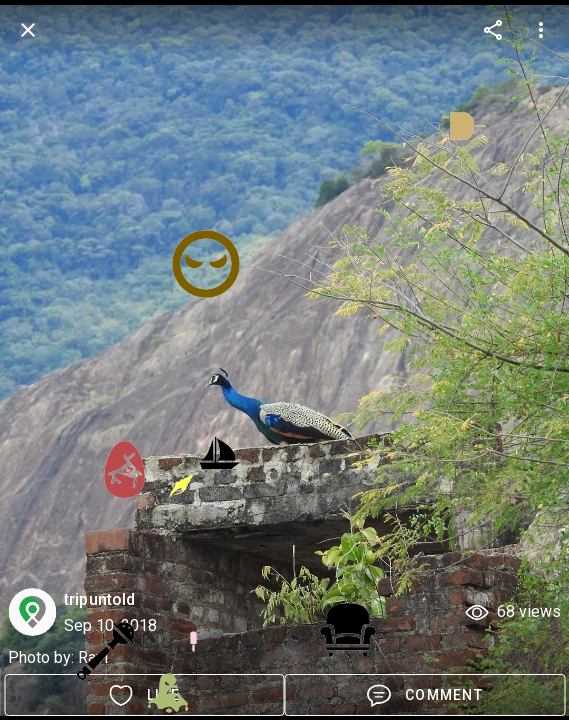 The image size is (569, 720). What do you see at coordinates (193, 641) in the screenshot?
I see `select ice pop or popsicle treat` at bounding box center [193, 641].